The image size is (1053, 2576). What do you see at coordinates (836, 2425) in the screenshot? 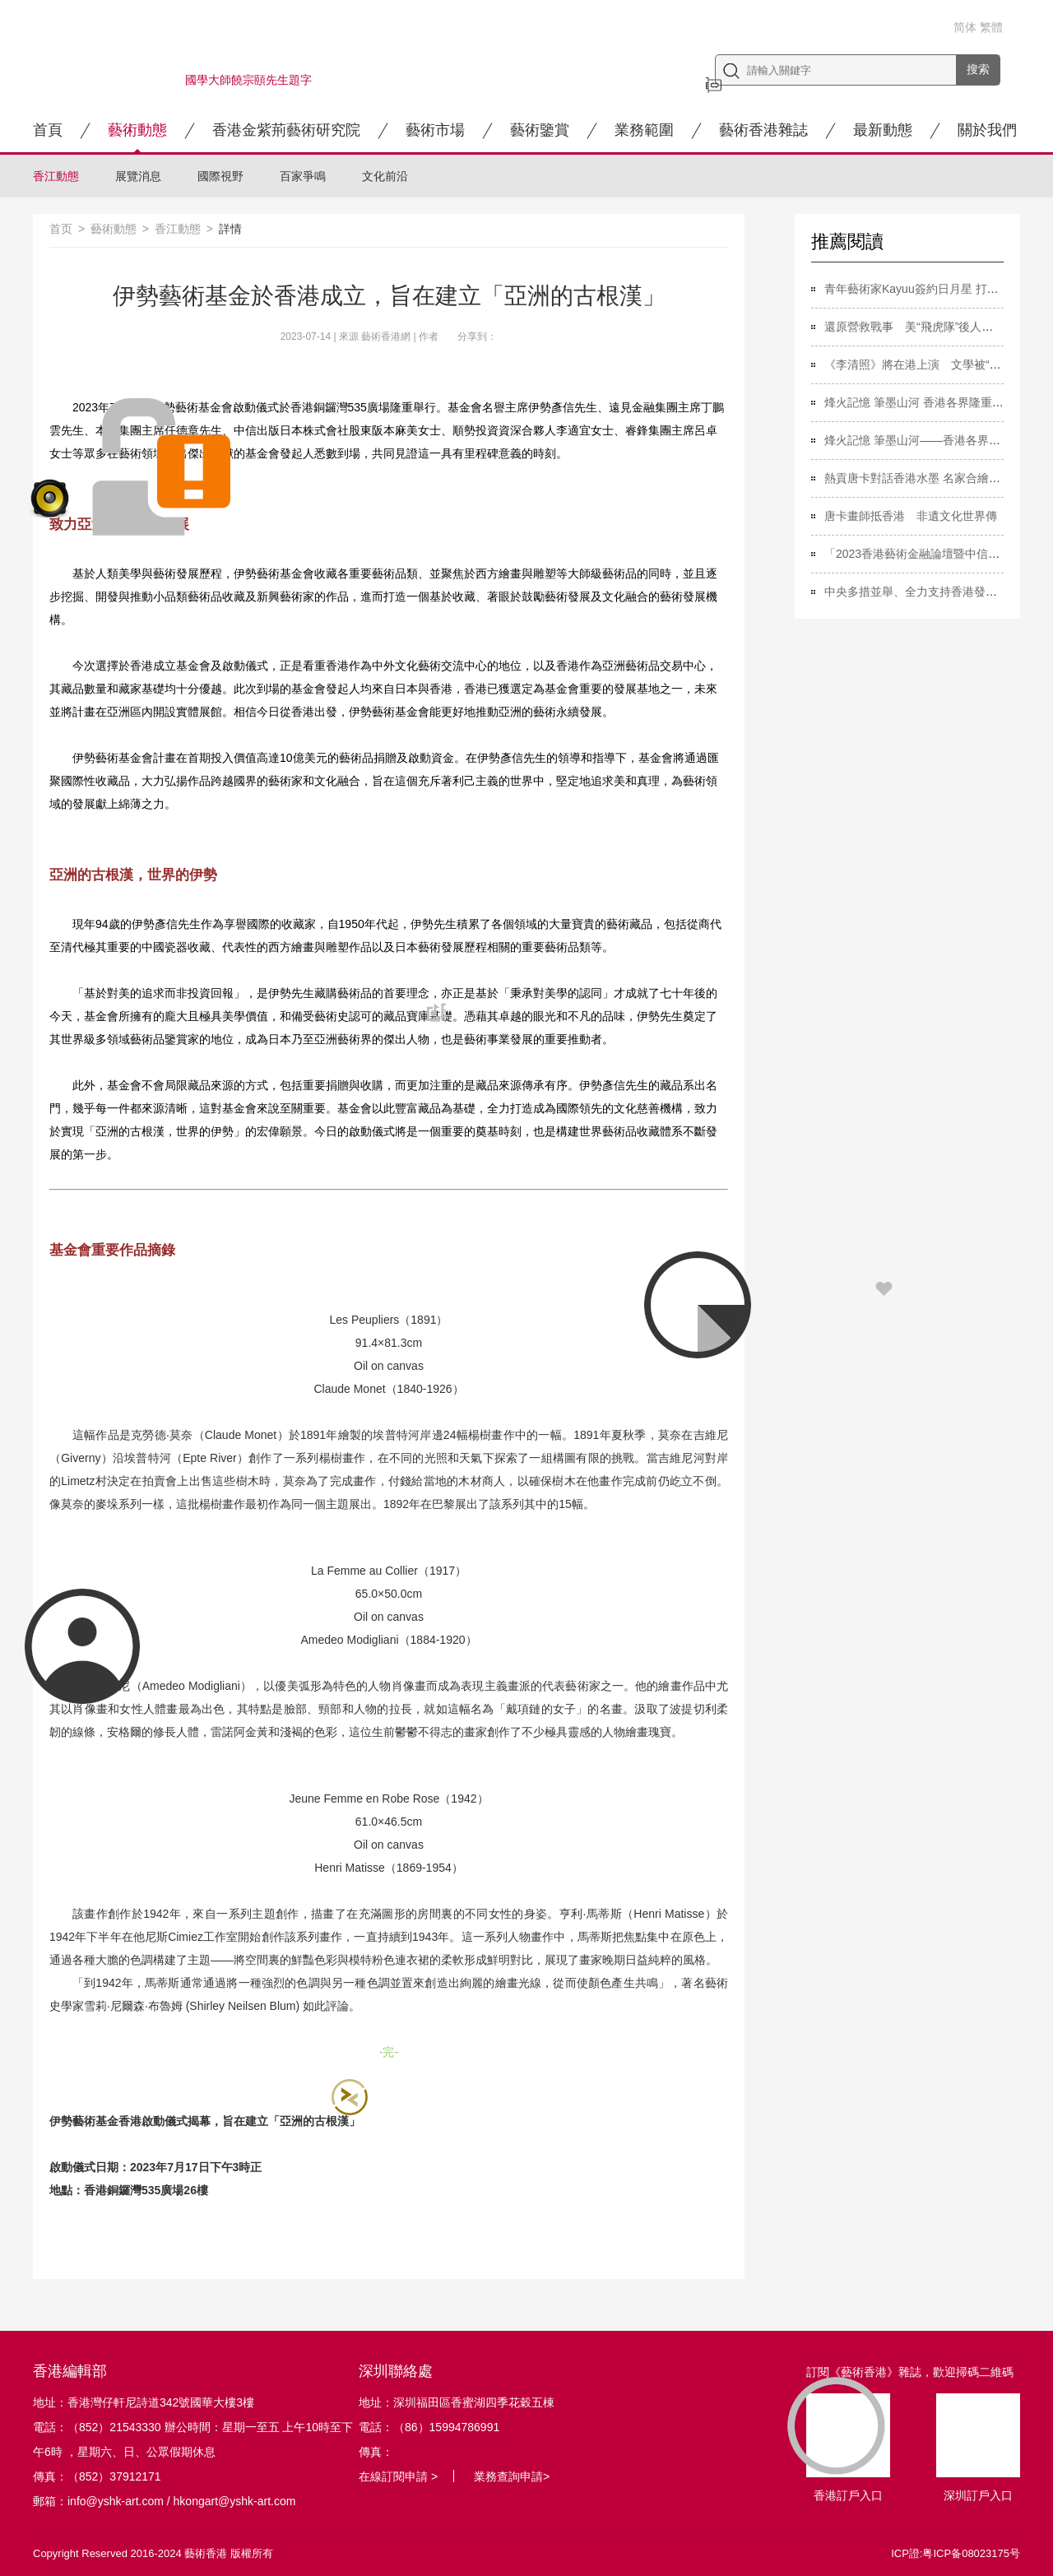
I see `unselected radio button option` at bounding box center [836, 2425].